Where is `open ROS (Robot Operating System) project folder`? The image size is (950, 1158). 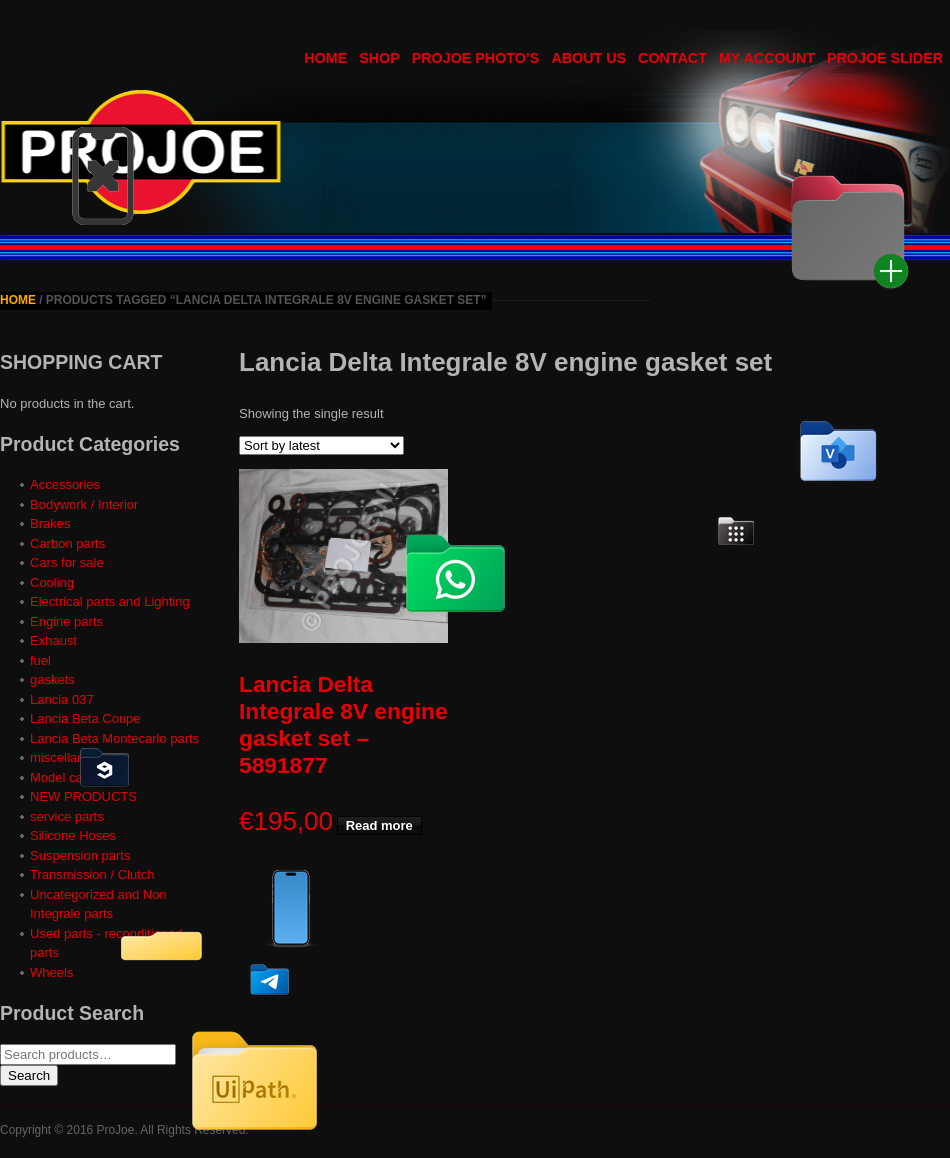 open ROS (Robot Operating System) project folder is located at coordinates (736, 532).